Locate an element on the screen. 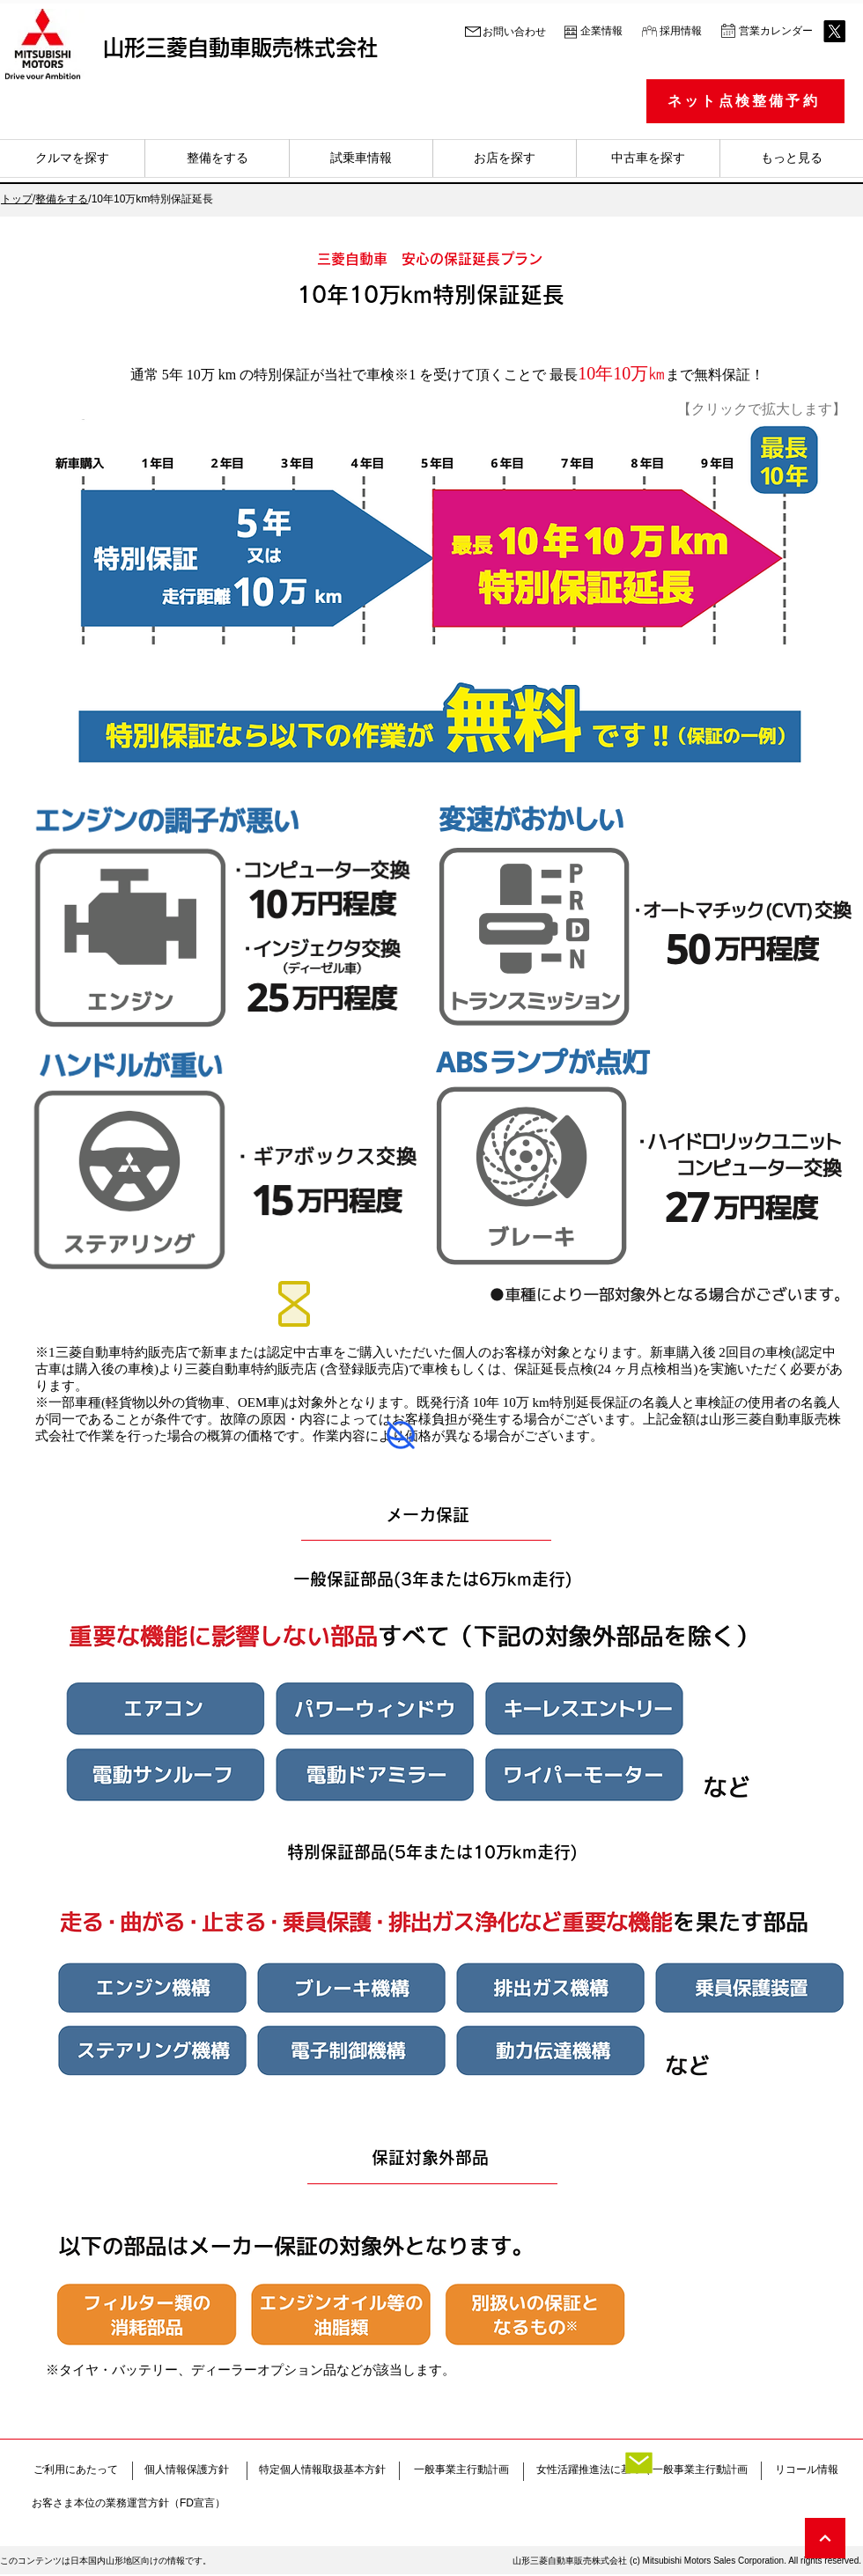  indicates a loading or processing state is located at coordinates (294, 1304).